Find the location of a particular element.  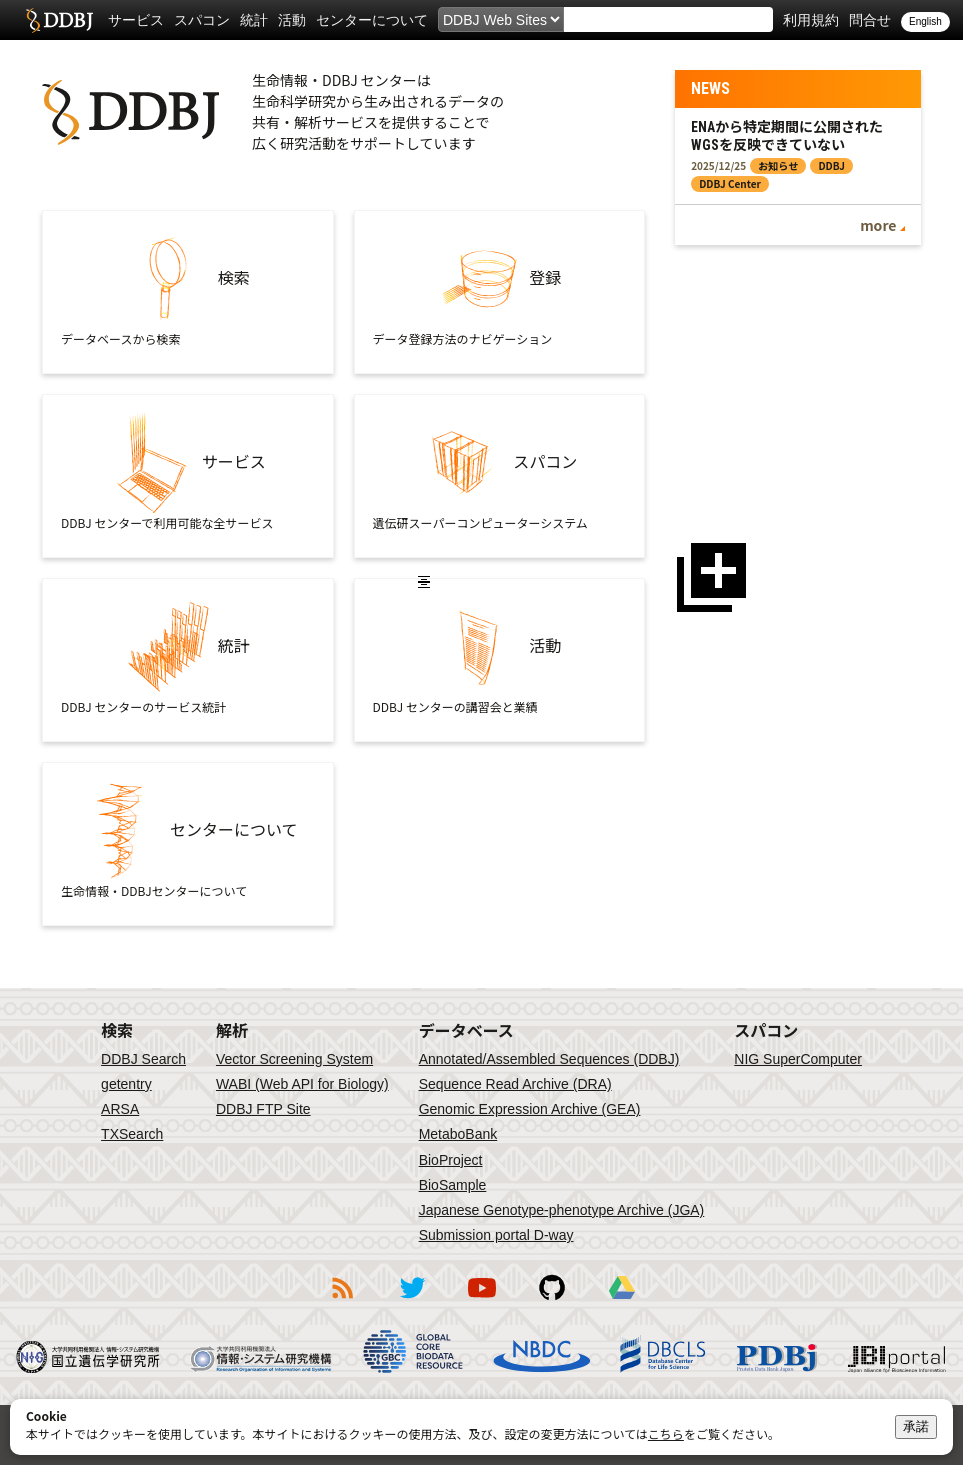

add a new photo to your collection is located at coordinates (711, 577).